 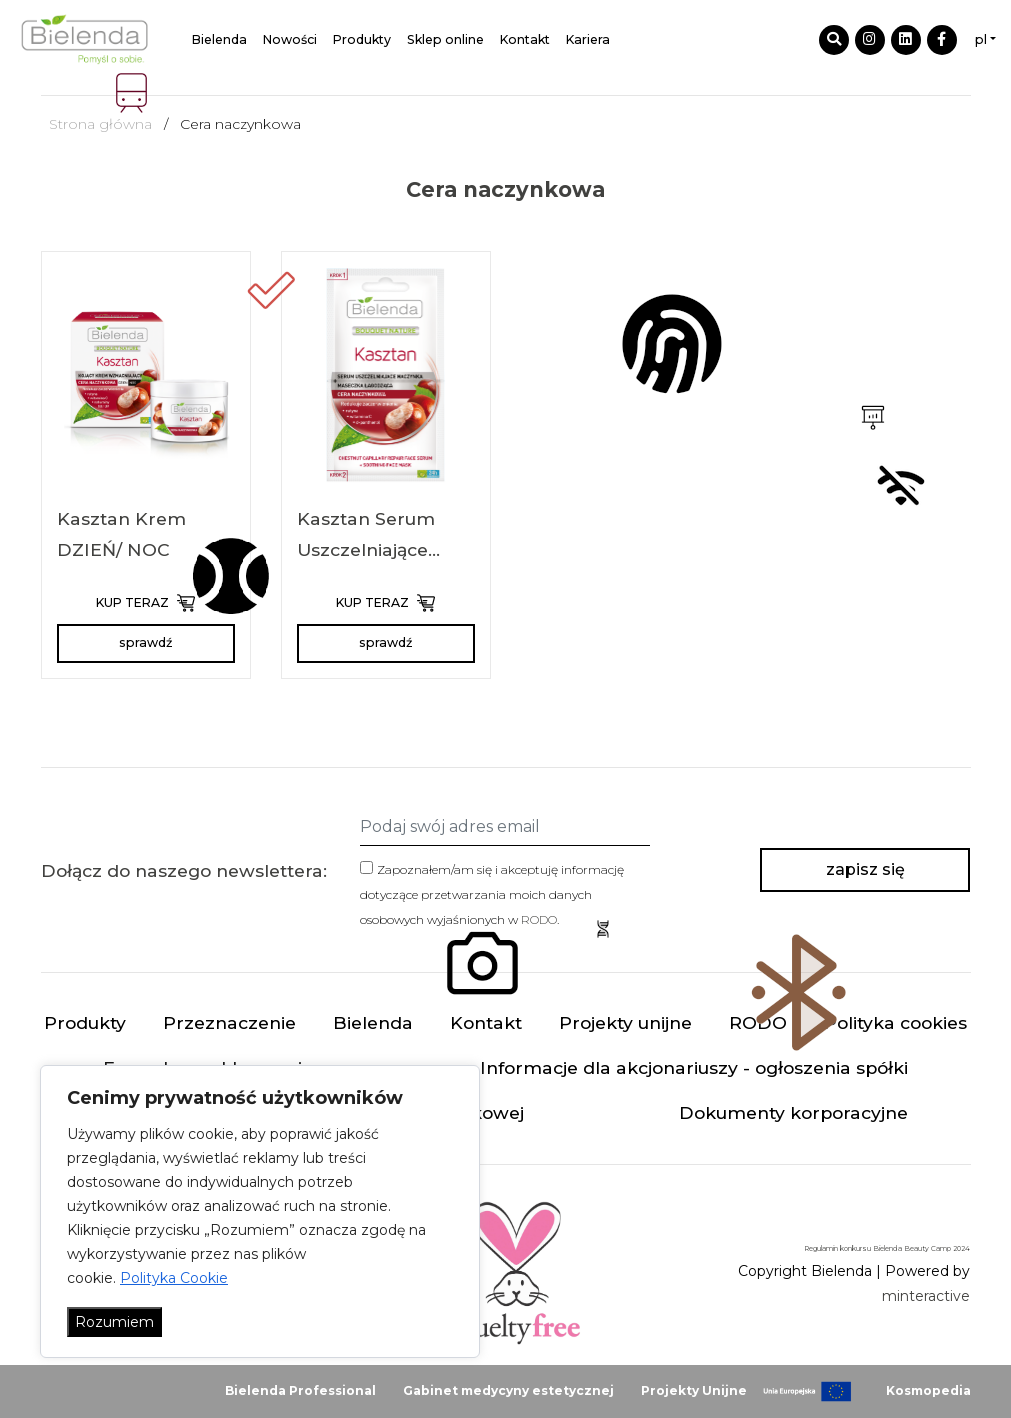 I want to click on take a photo, so click(x=482, y=964).